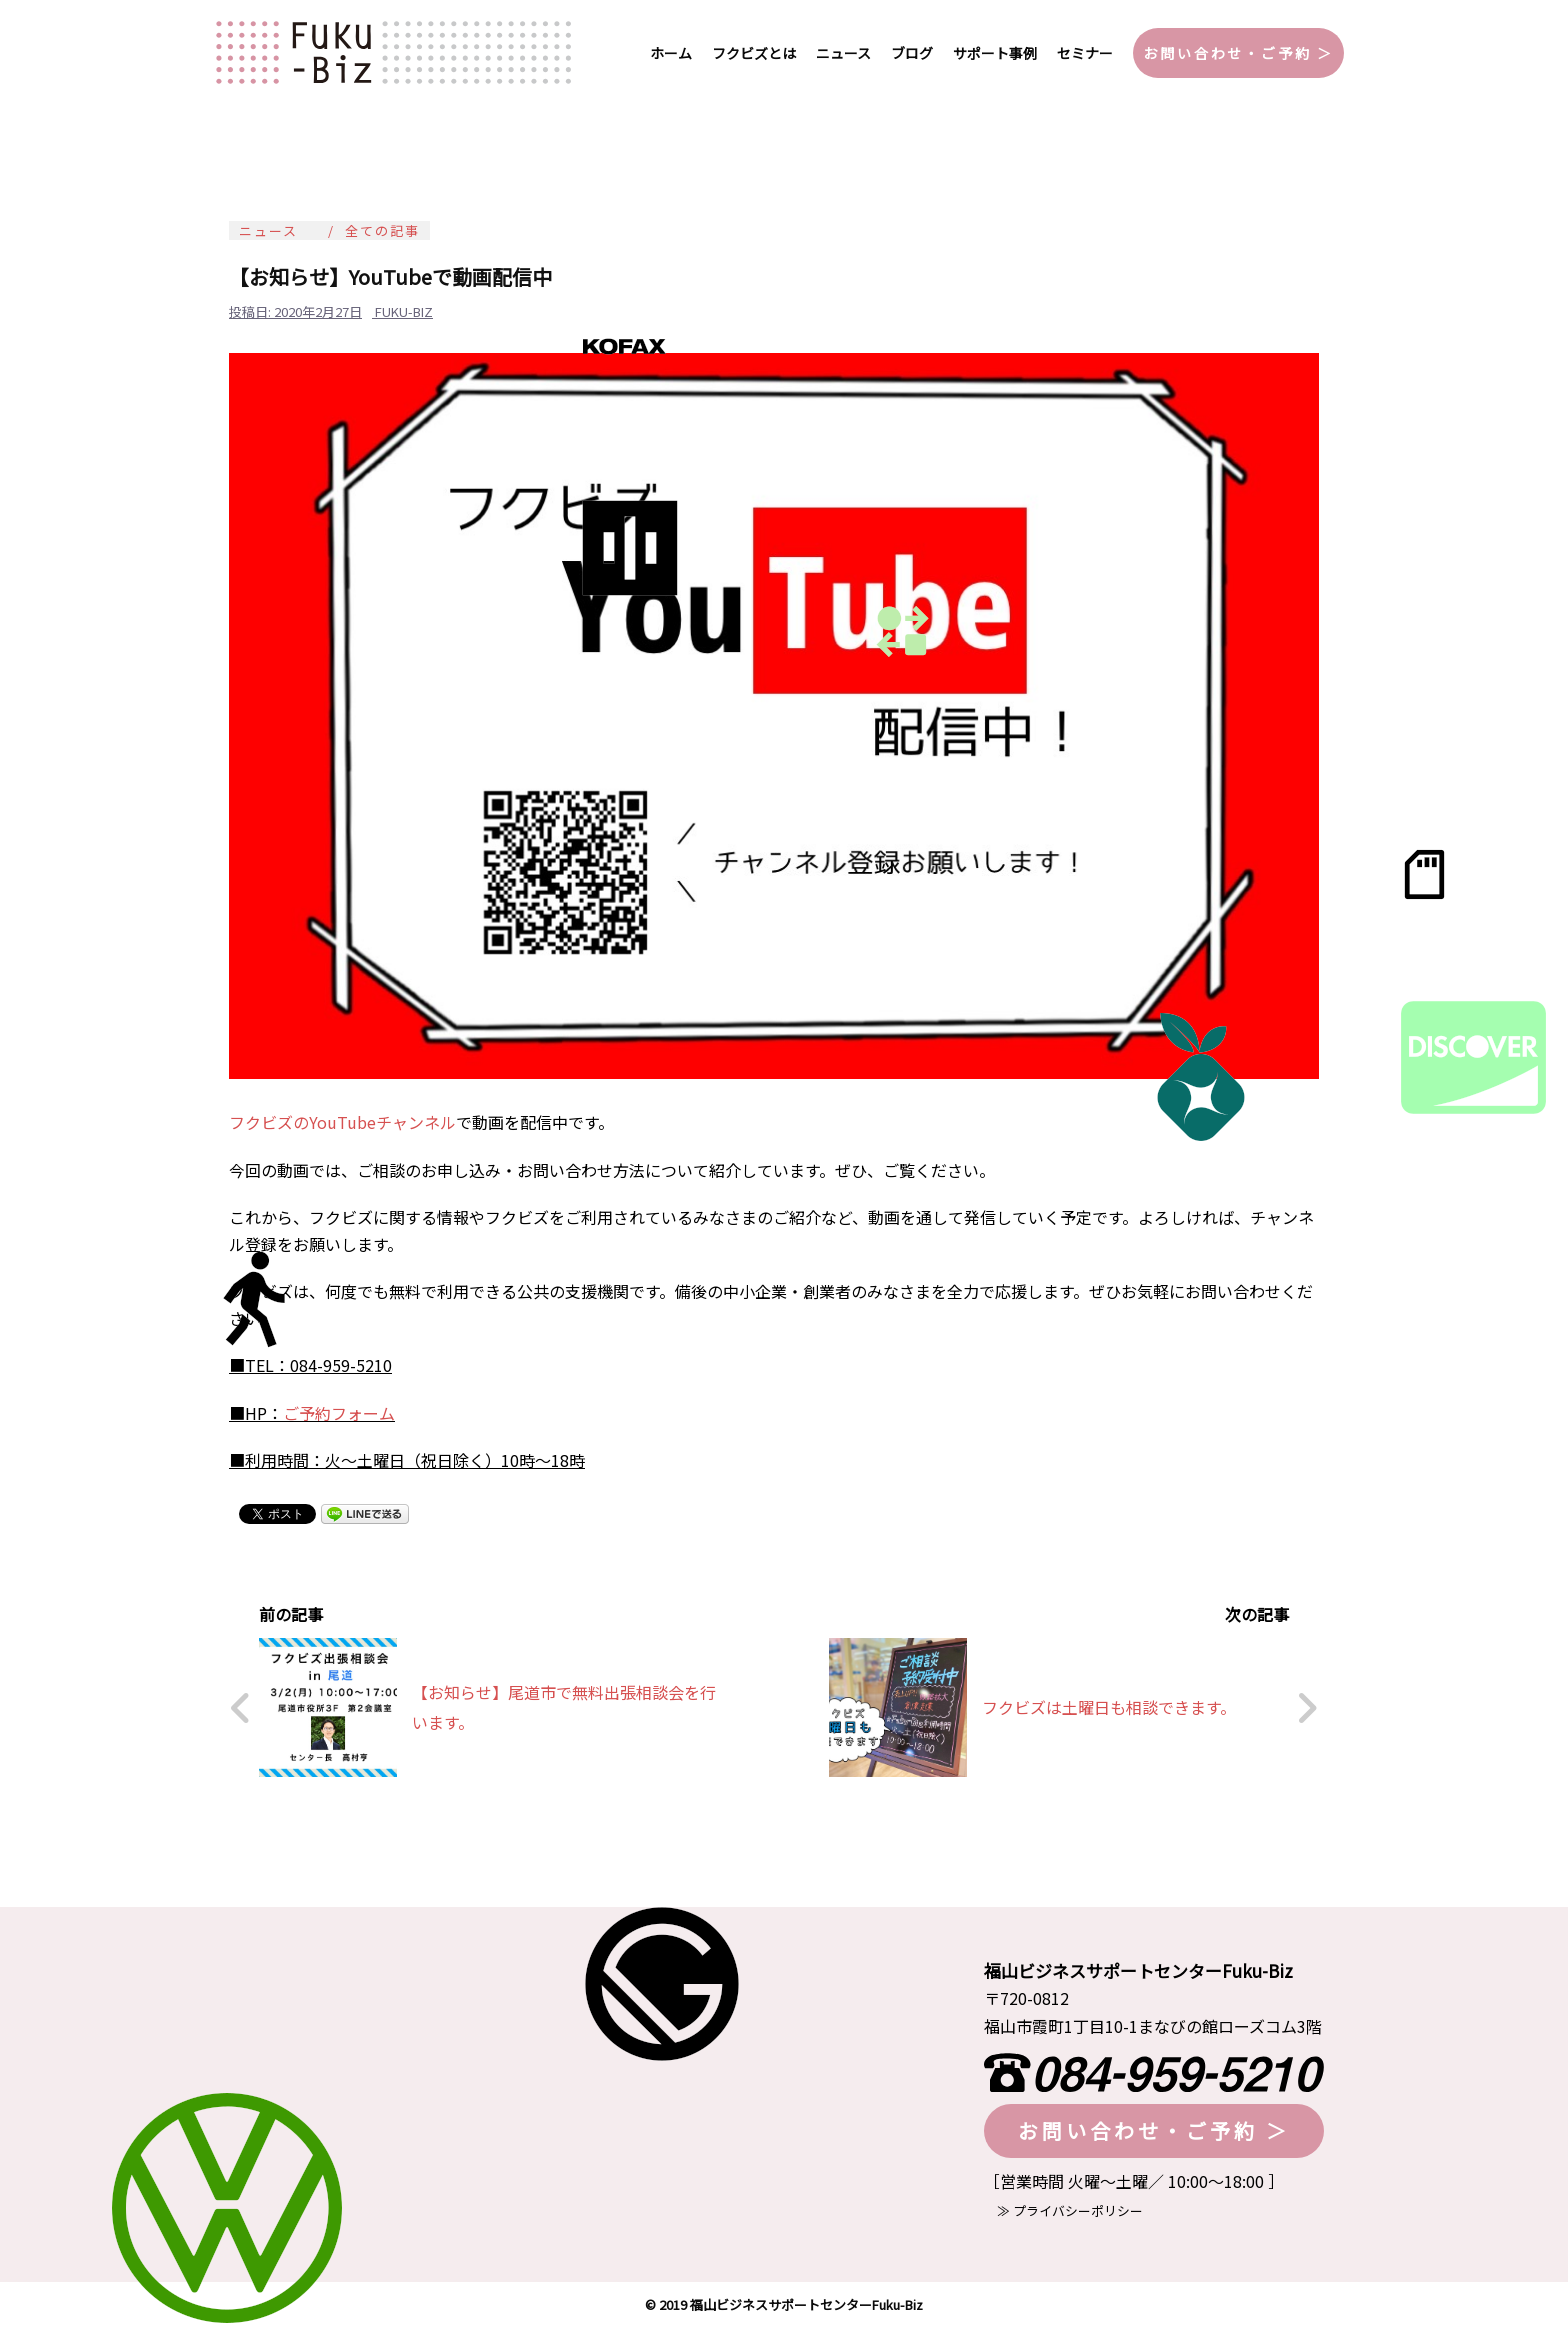 The image size is (1568, 2327). Describe the element at coordinates (624, 346) in the screenshot. I see `Kofax company logo` at that location.